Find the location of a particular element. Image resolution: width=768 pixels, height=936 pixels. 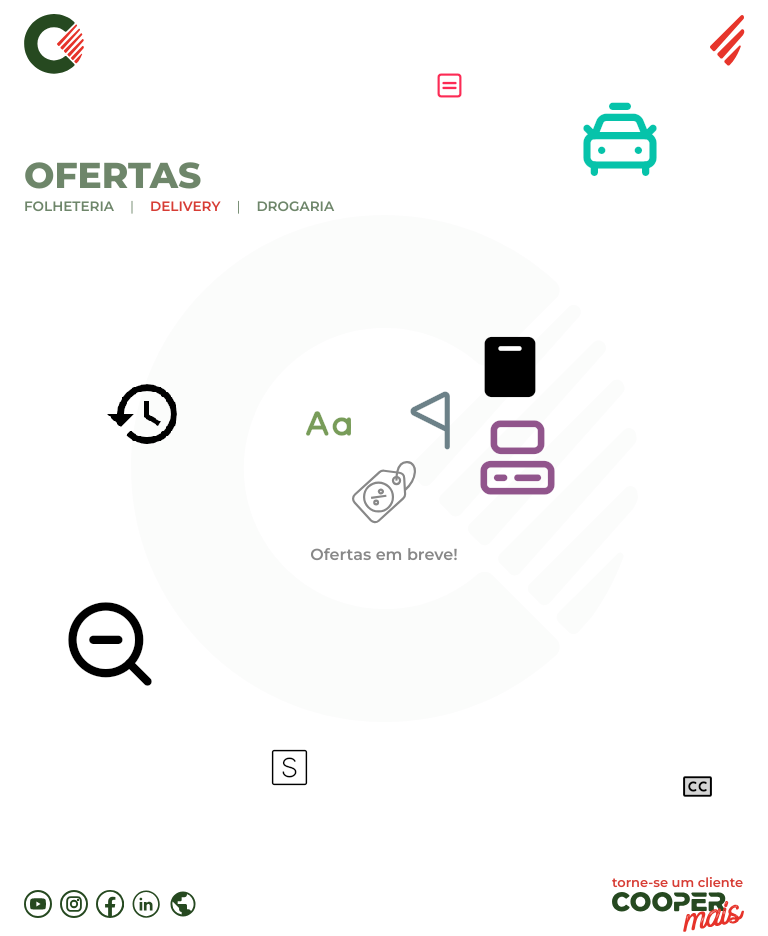

toggle case-sensitive search matching is located at coordinates (328, 425).